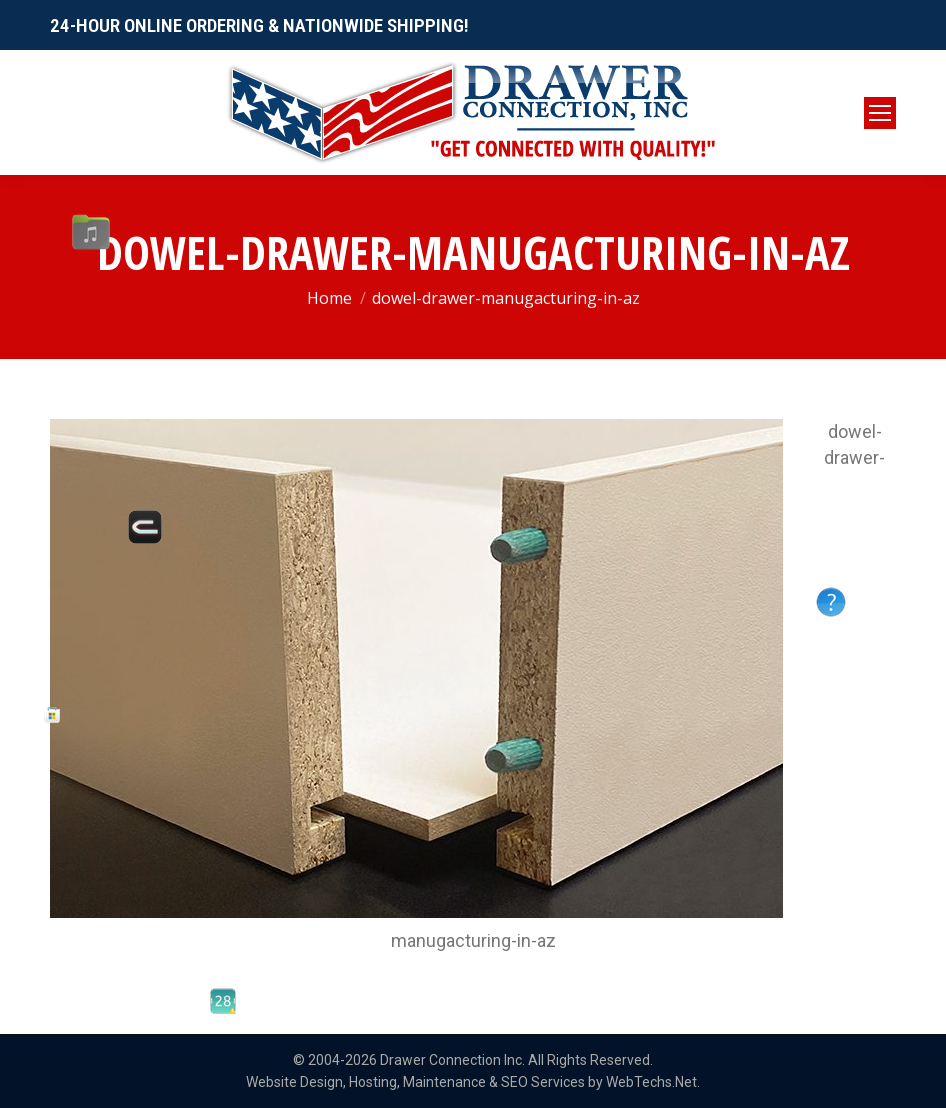 Image resolution: width=946 pixels, height=1108 pixels. I want to click on open your music folder, so click(91, 232).